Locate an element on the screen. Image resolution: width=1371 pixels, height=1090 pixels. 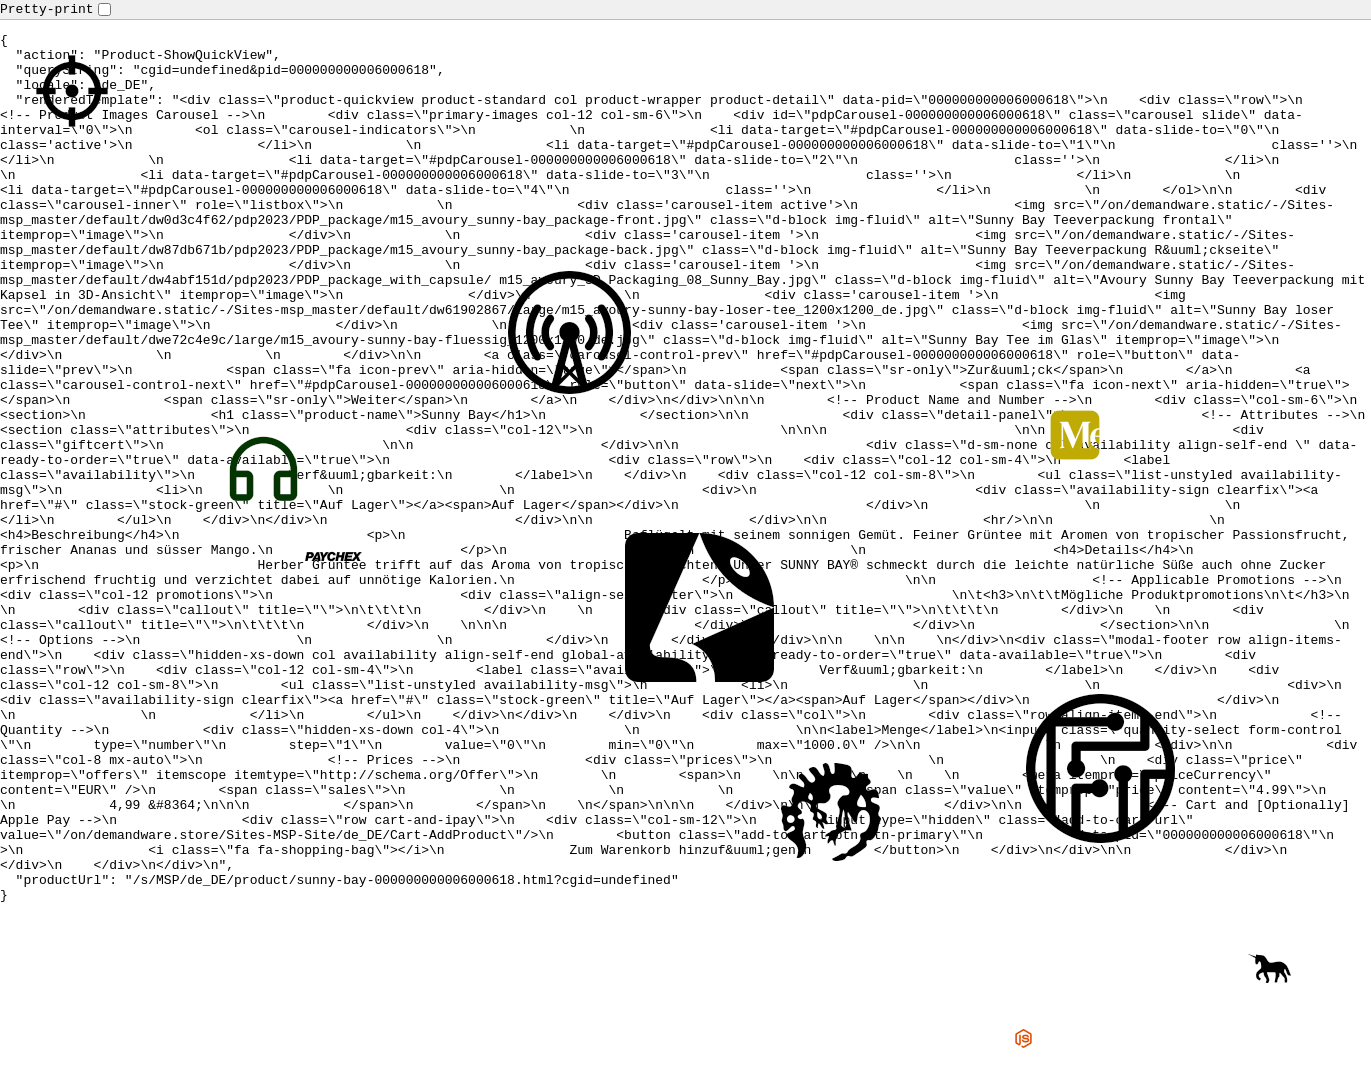
open filen cloud storage app is located at coordinates (1100, 768).